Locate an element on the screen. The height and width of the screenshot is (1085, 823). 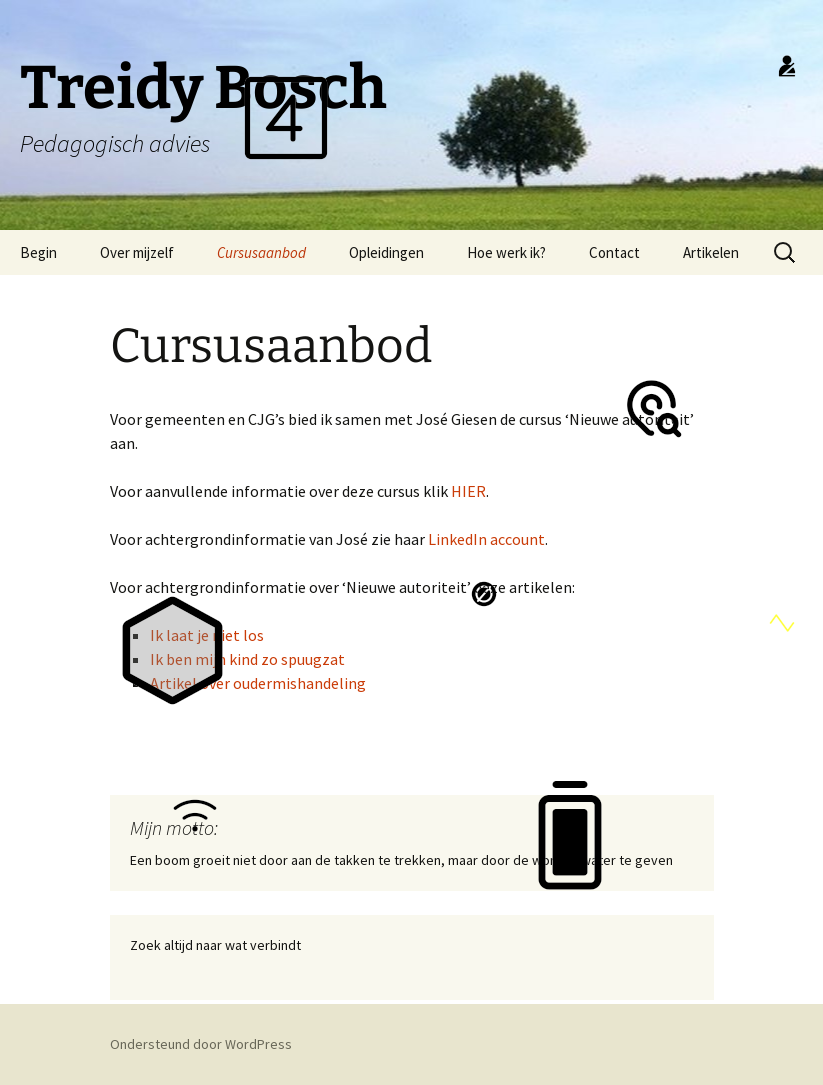
indicates moderate wifi signal strength is located at coordinates (195, 808).